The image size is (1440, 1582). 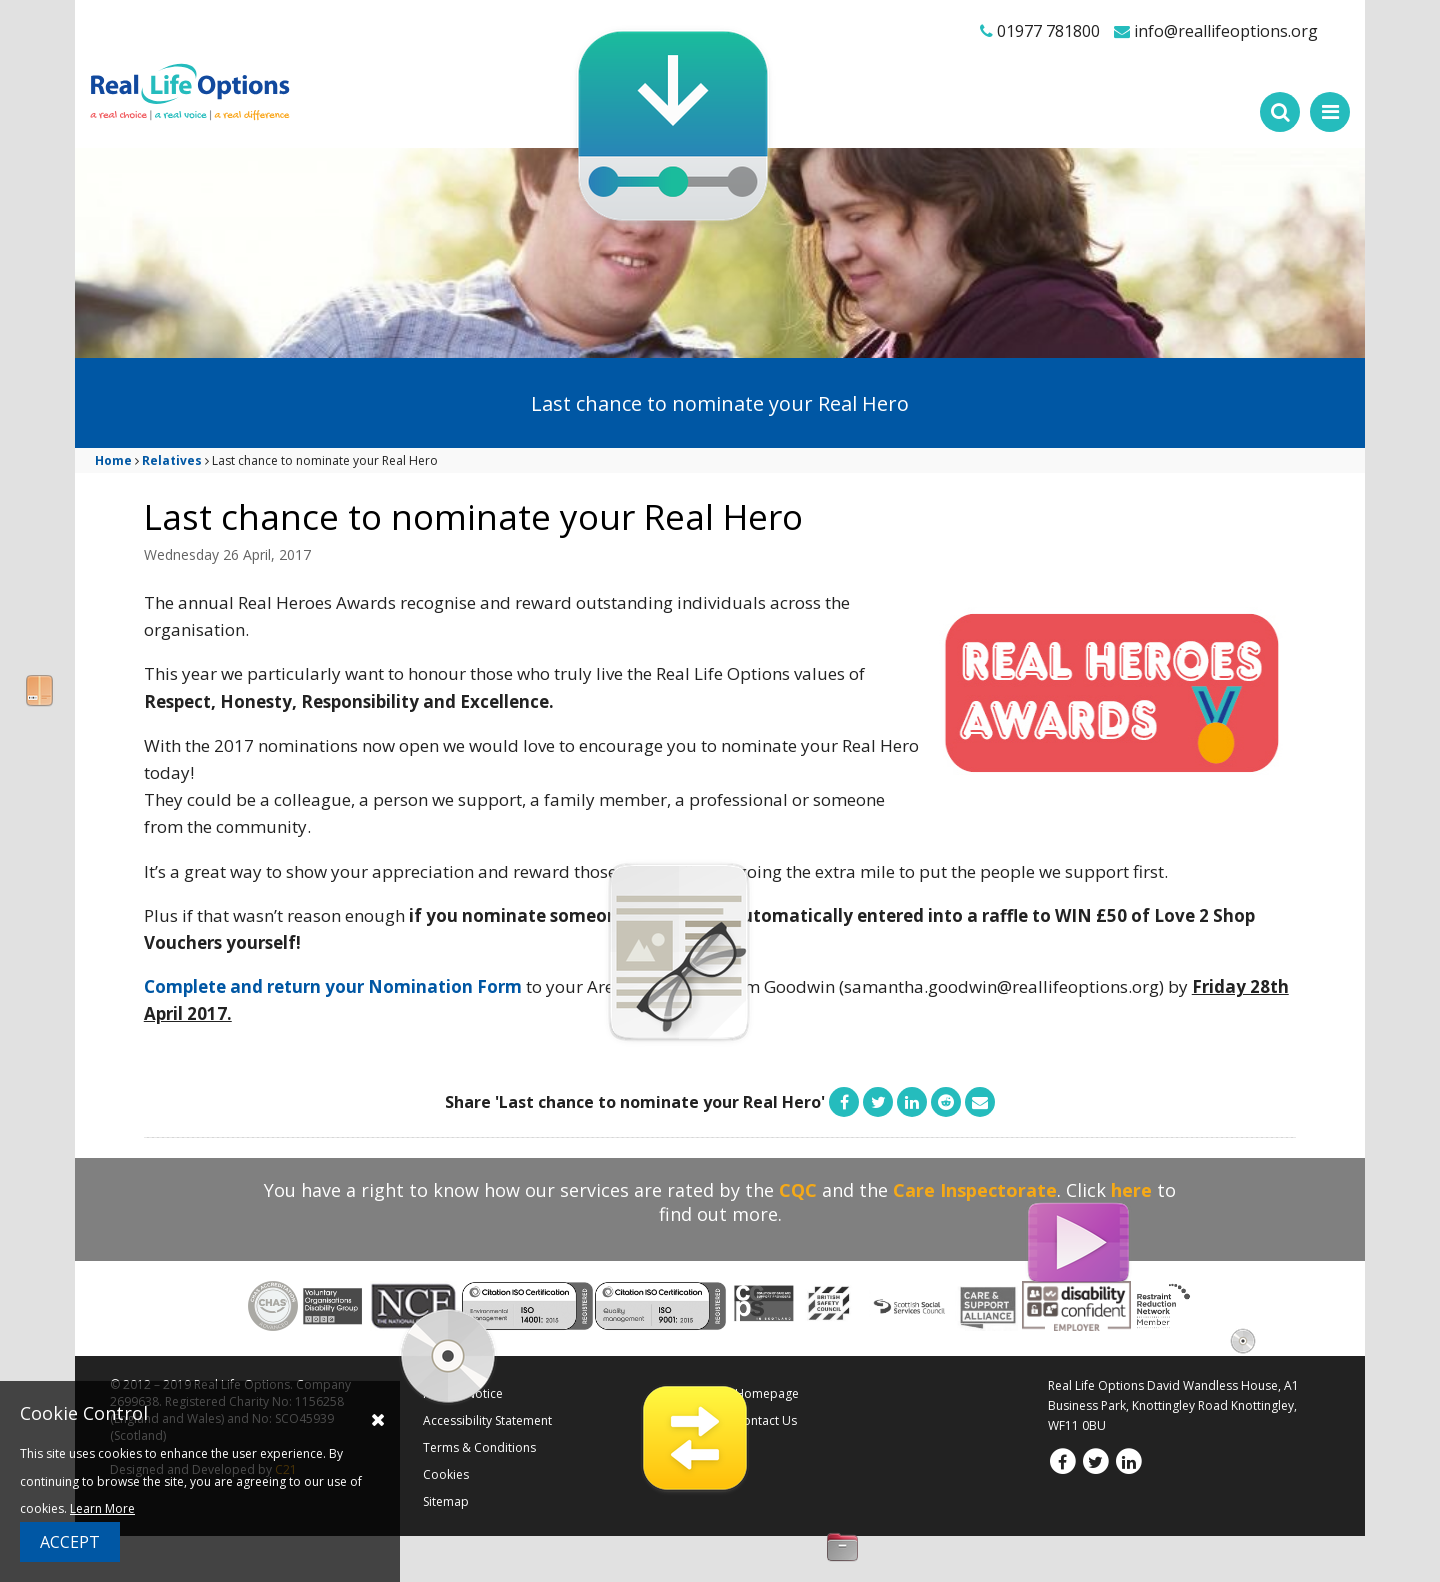 What do you see at coordinates (842, 1546) in the screenshot?
I see `open the nautilus file manager` at bounding box center [842, 1546].